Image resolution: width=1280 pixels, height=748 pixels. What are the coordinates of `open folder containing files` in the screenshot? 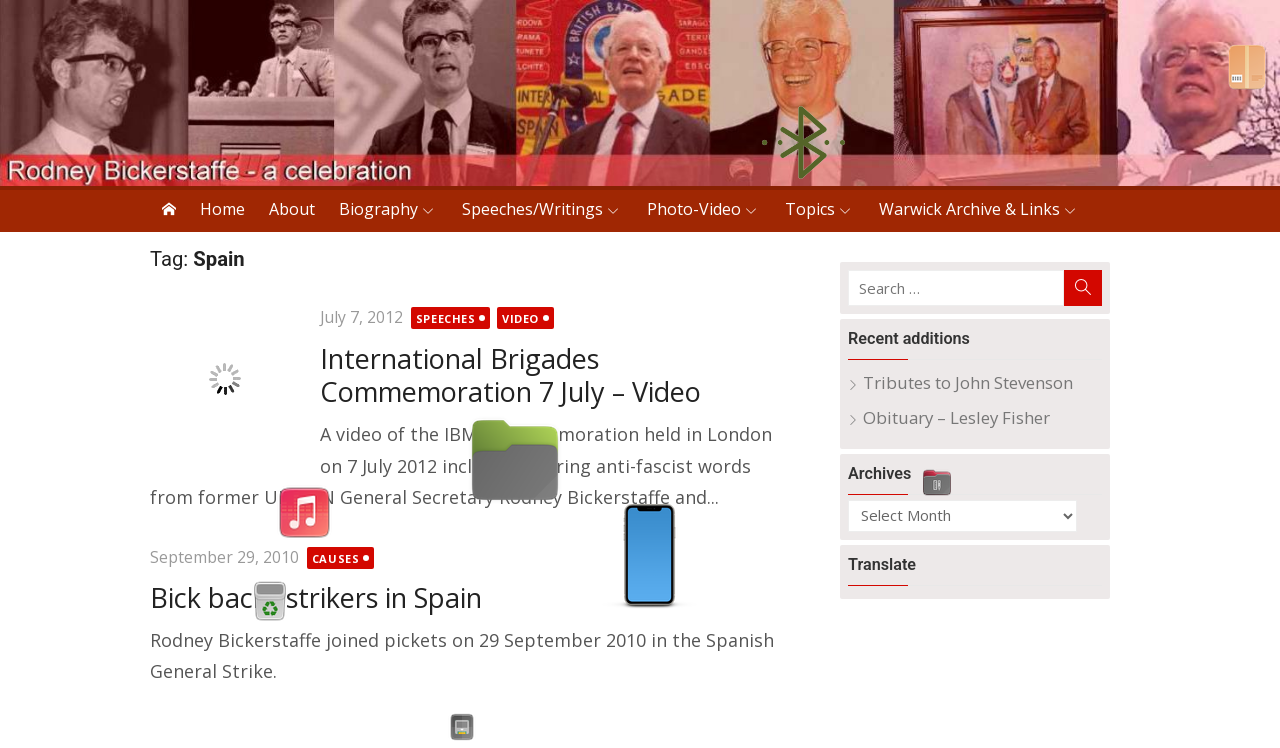 It's located at (515, 460).